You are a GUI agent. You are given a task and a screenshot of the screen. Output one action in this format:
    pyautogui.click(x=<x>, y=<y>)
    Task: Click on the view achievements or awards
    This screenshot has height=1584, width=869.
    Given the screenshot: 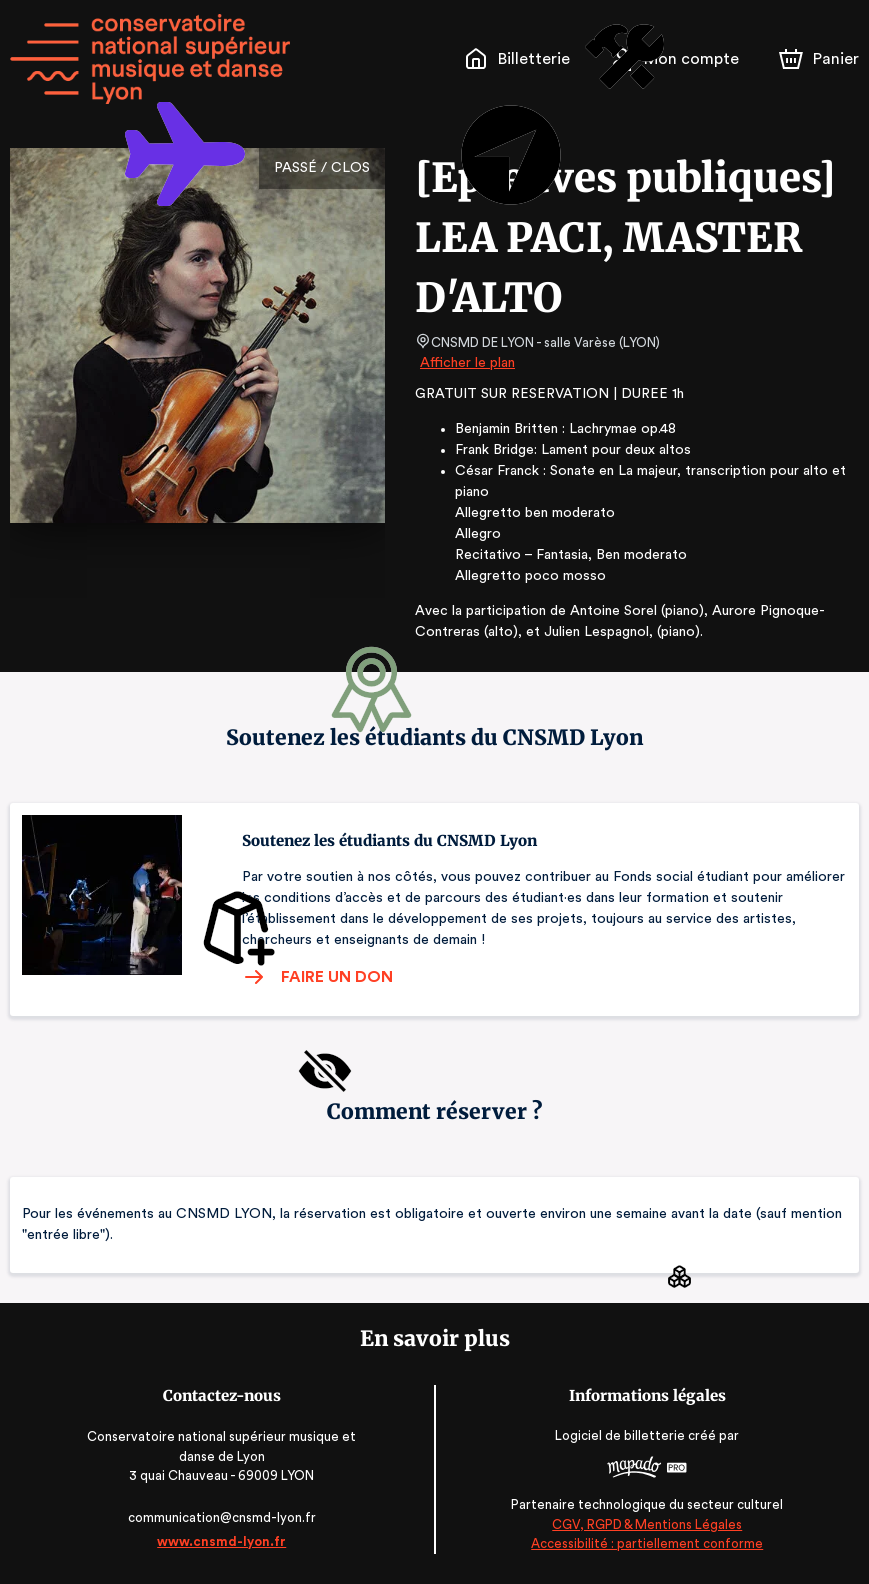 What is the action you would take?
    pyautogui.click(x=371, y=689)
    